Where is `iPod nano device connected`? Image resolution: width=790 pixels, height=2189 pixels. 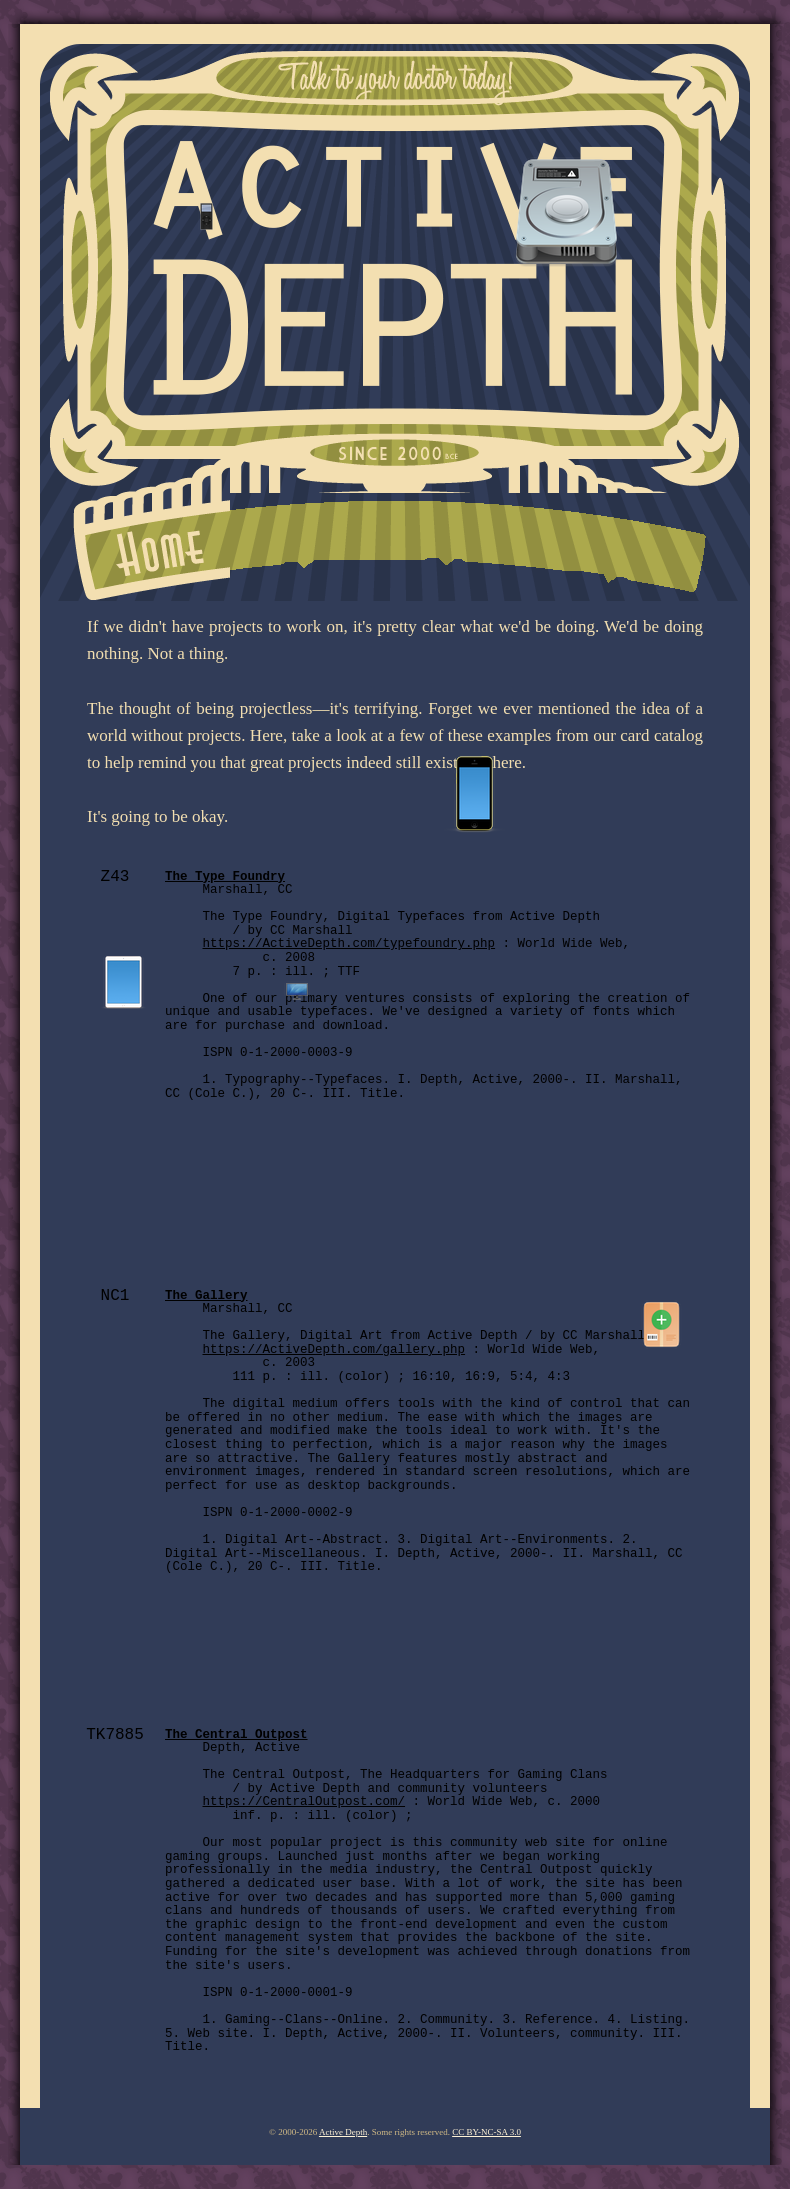
iPod nano device connected is located at coordinates (206, 216).